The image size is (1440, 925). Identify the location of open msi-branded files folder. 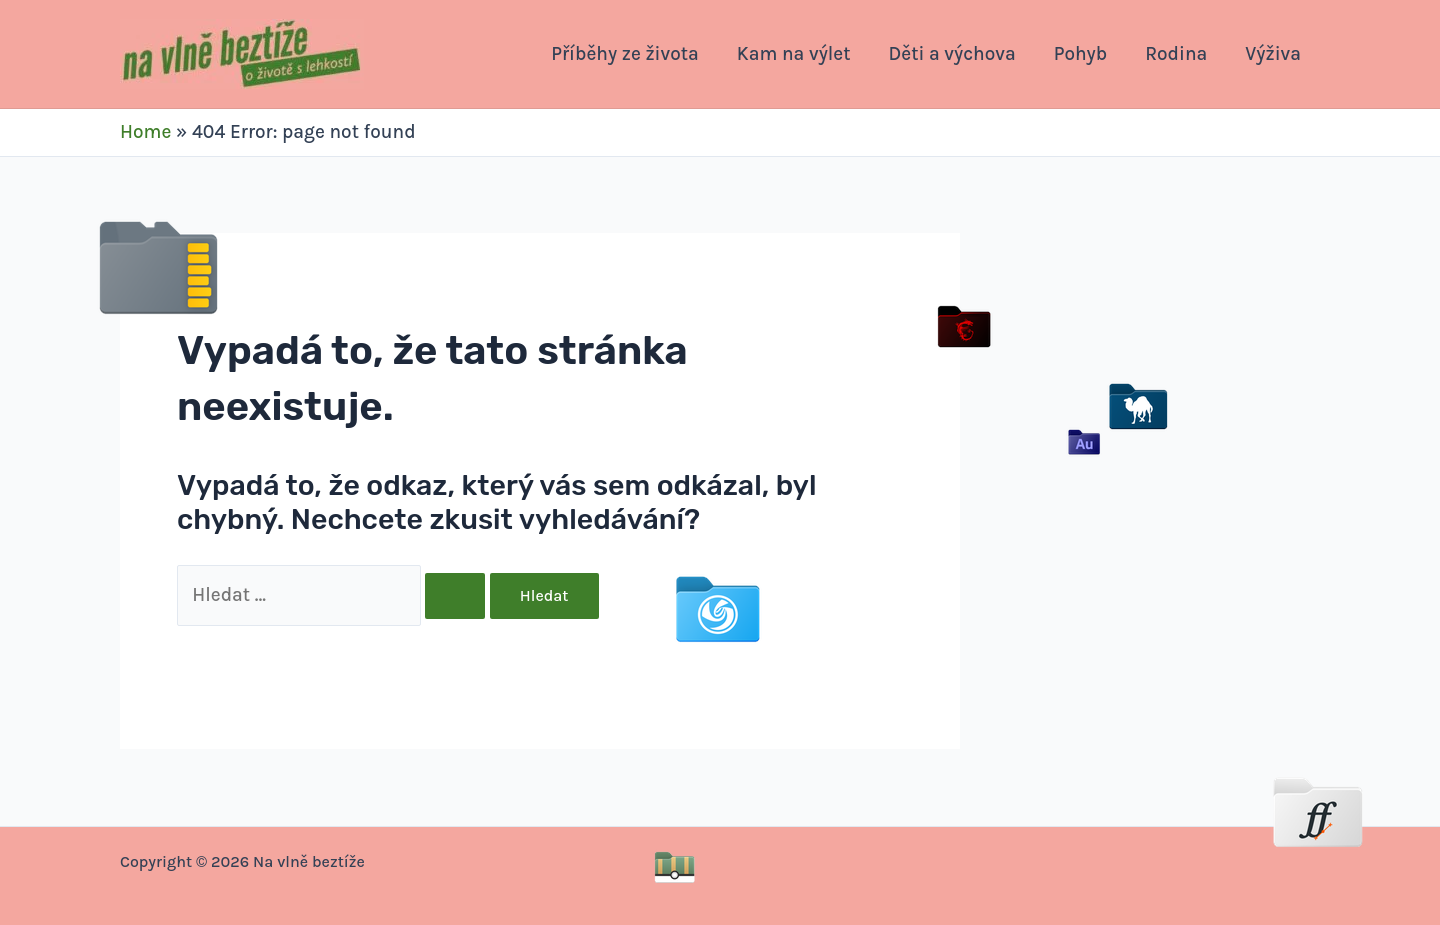
(964, 328).